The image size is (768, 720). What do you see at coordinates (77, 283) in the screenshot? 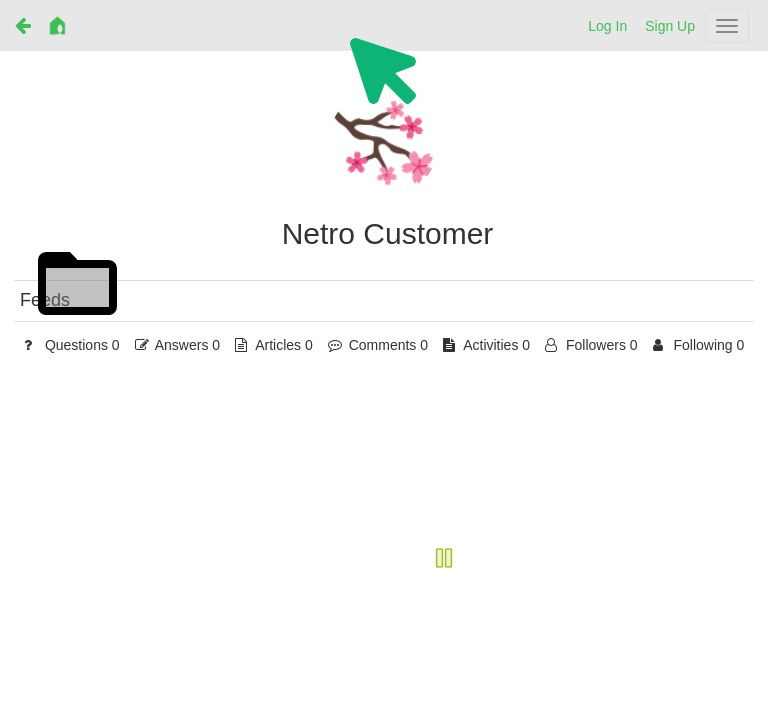
I see `open folder to view contents` at bounding box center [77, 283].